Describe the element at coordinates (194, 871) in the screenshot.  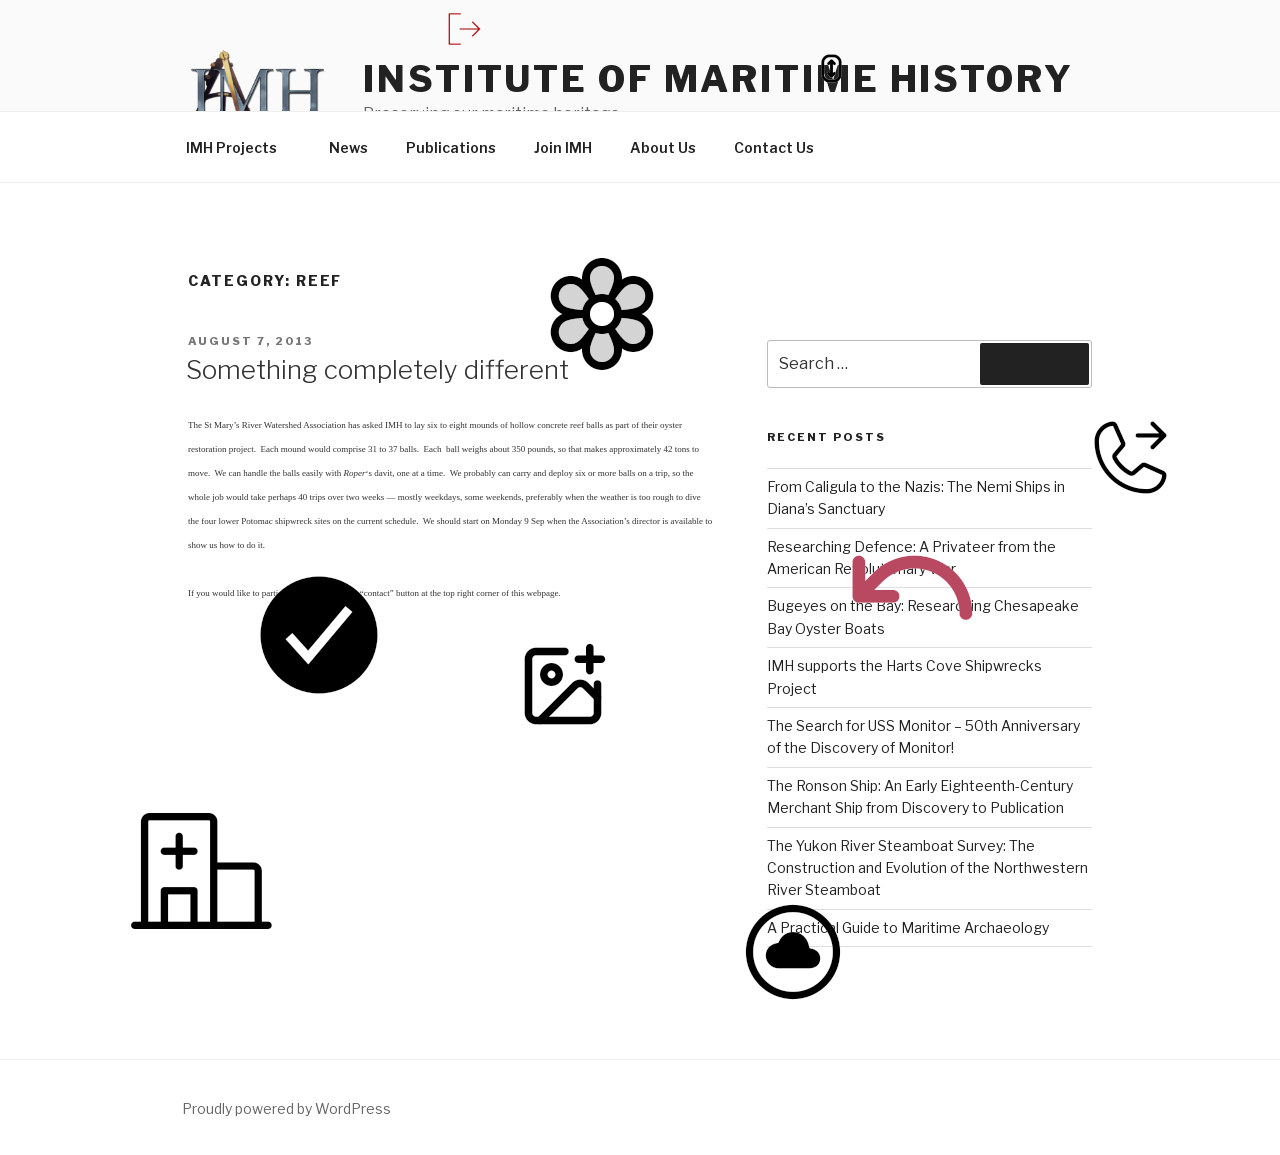
I see `find nearby hospitals or medical facilities` at that location.